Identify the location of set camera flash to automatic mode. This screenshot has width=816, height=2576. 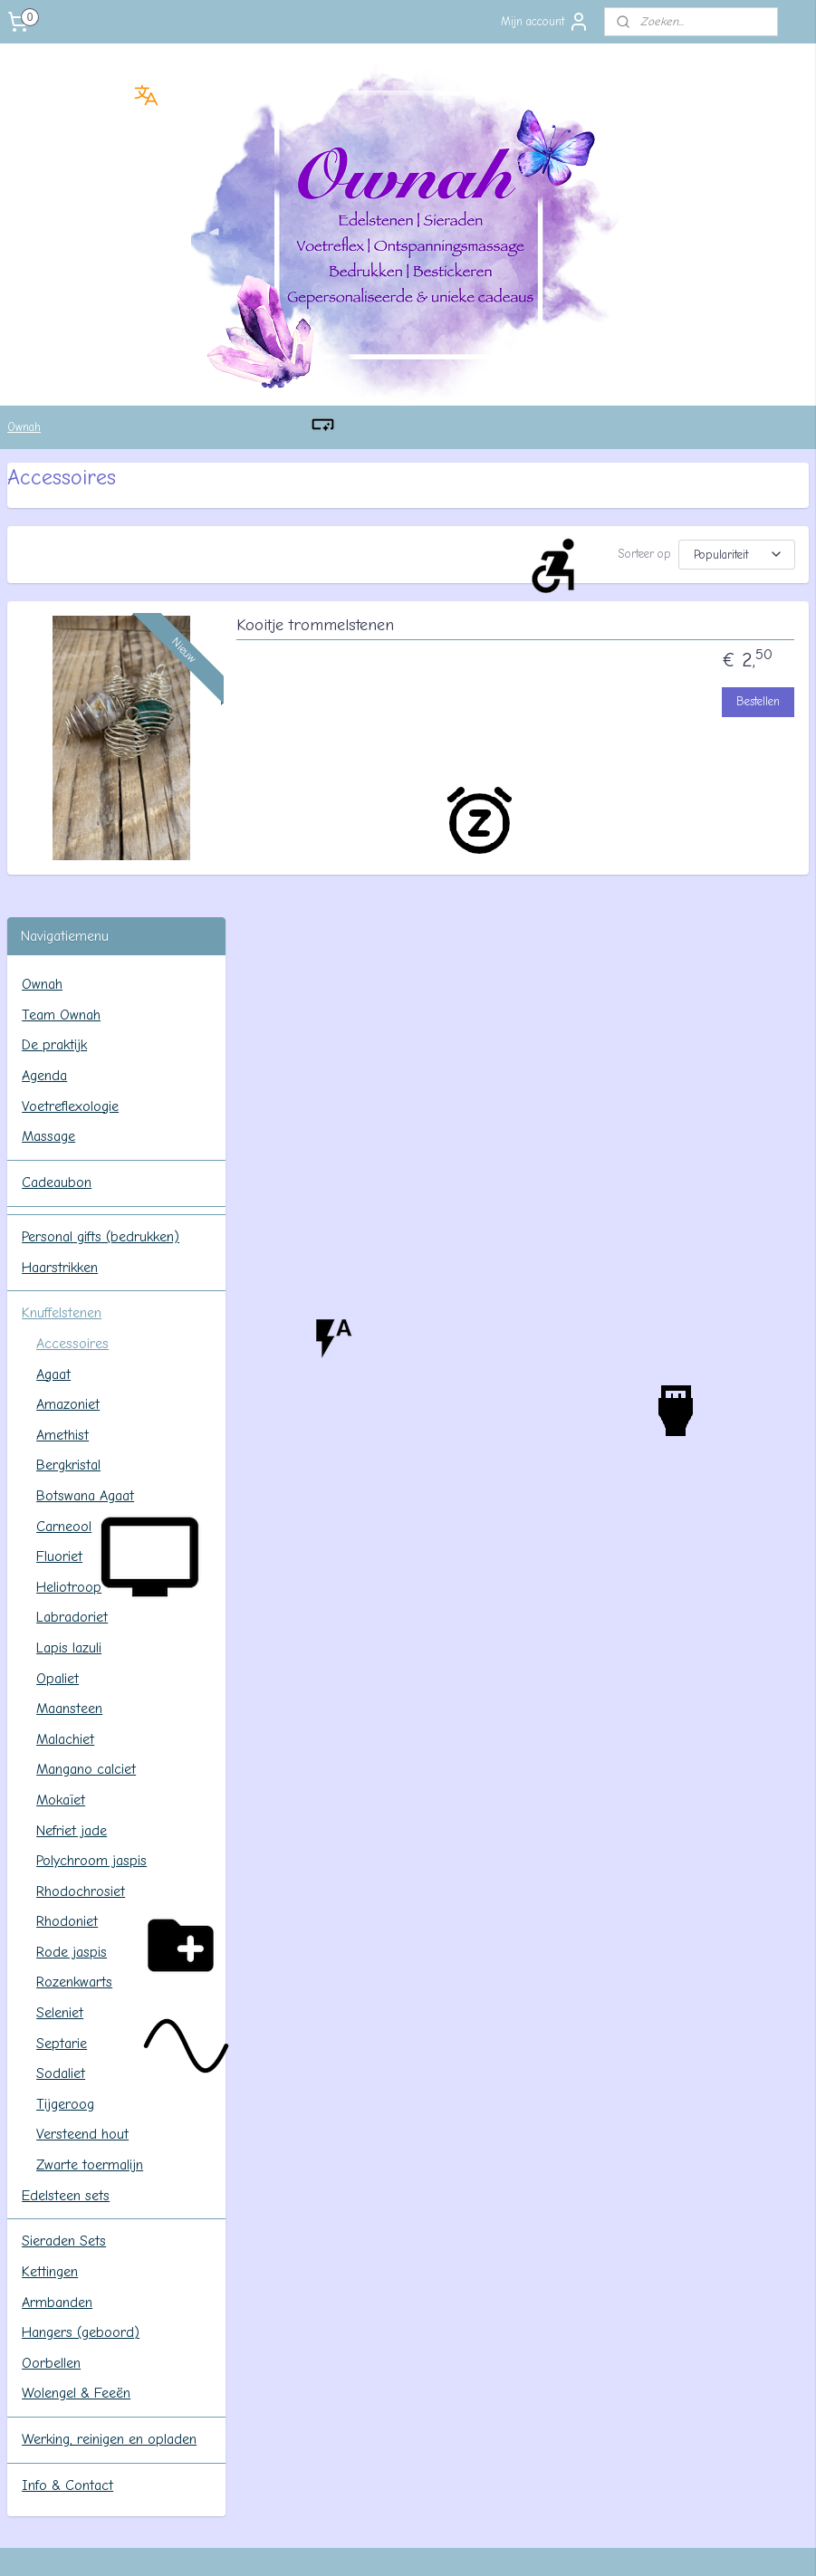
(332, 1337).